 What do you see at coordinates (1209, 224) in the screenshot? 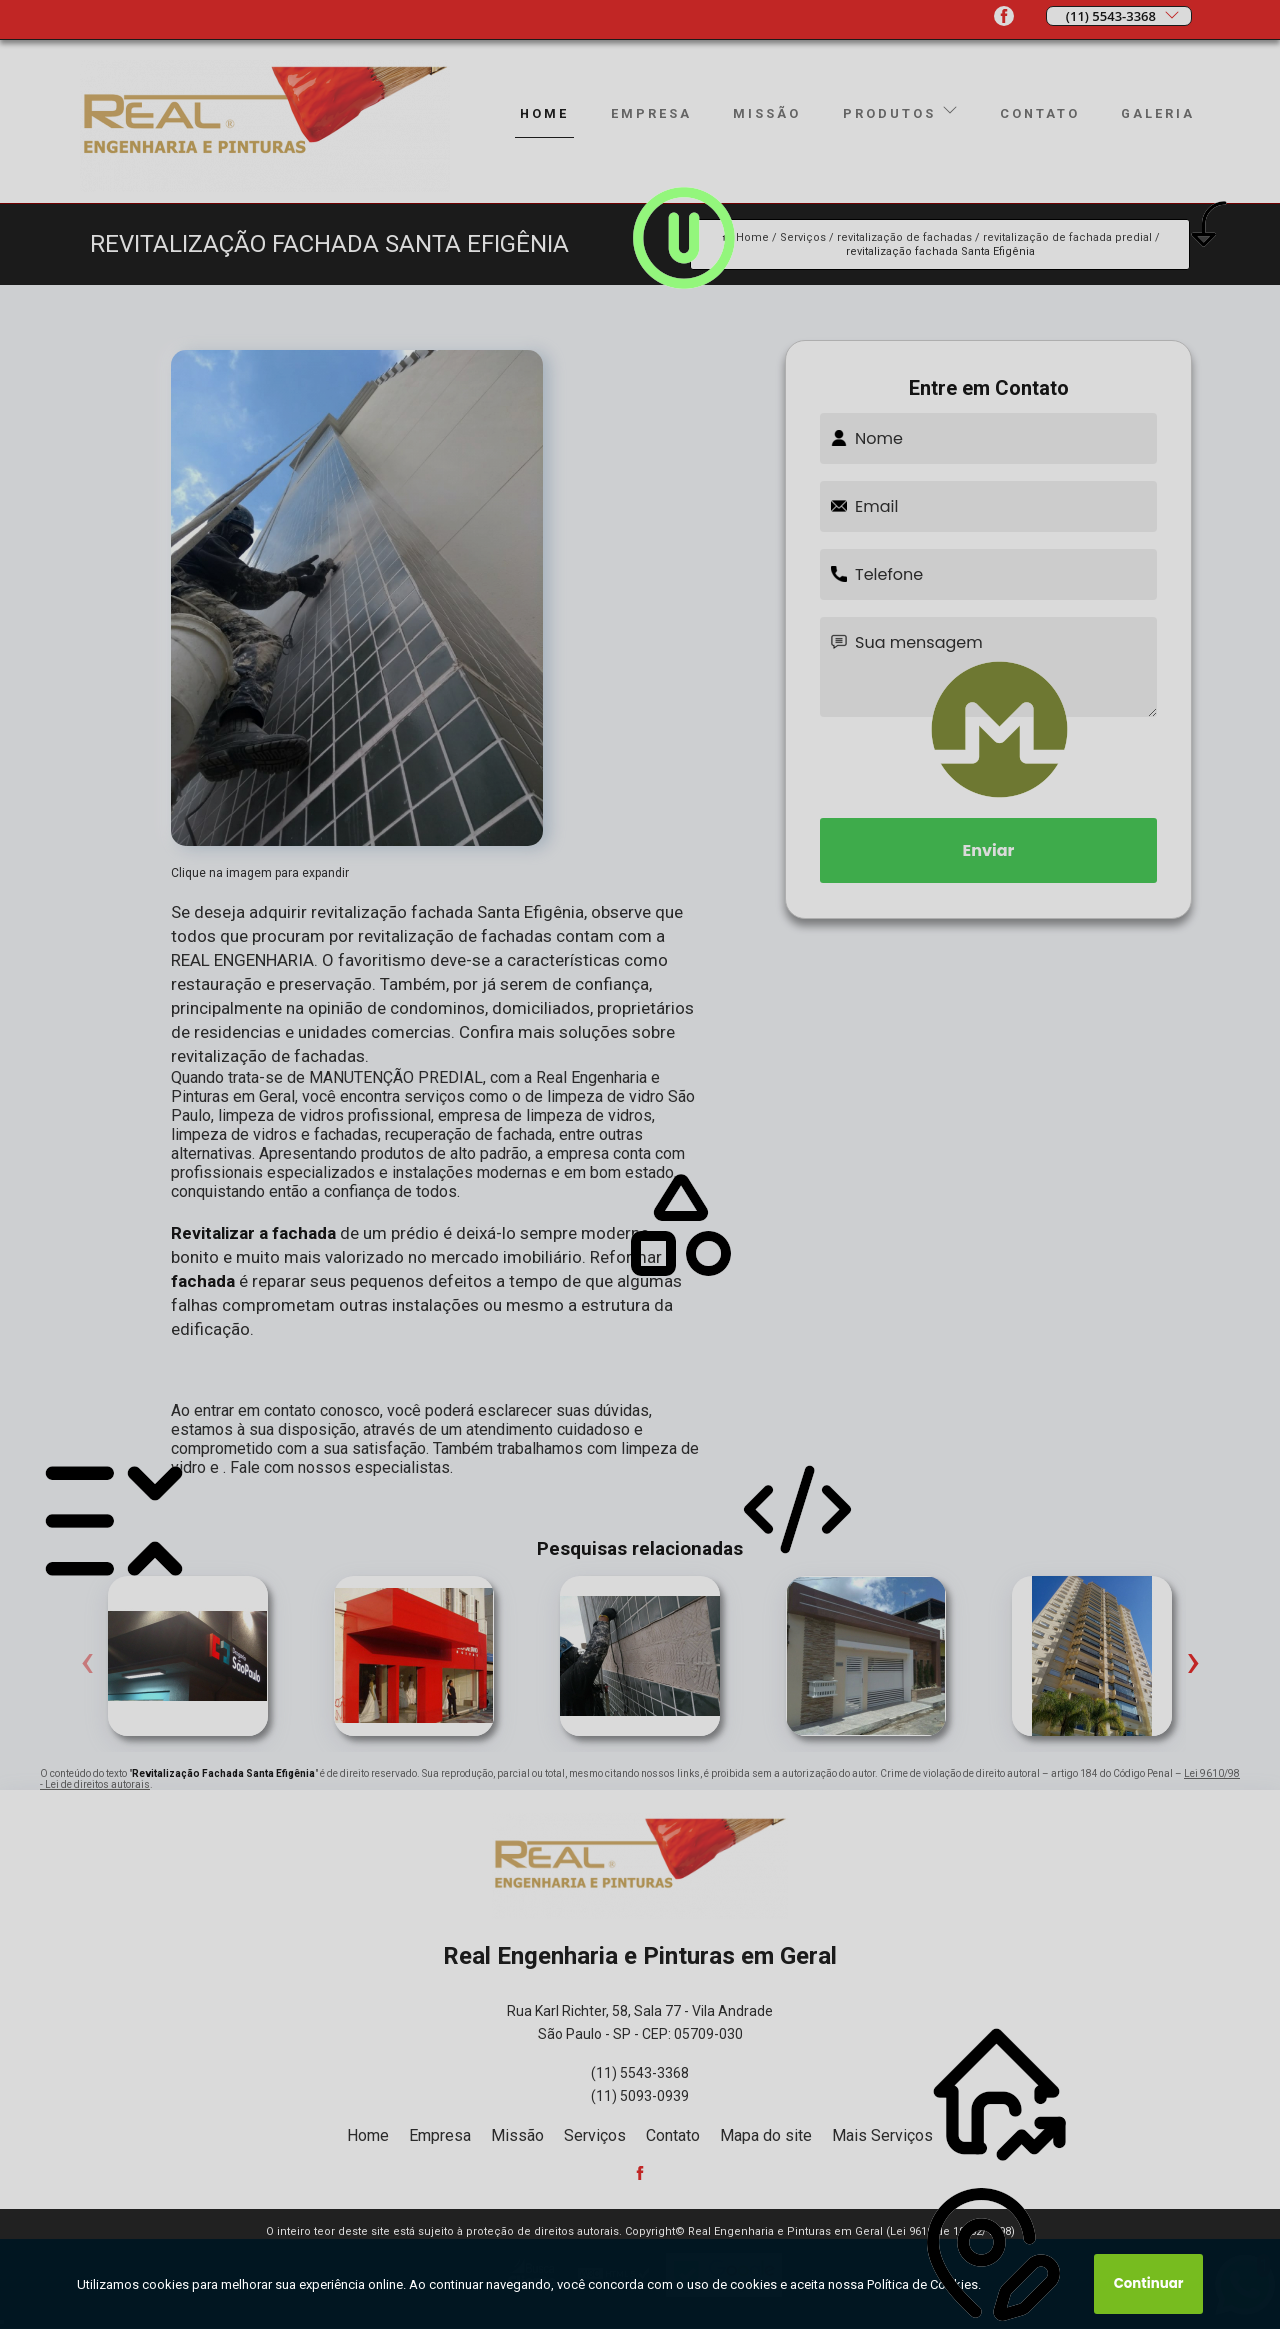
I see `go back and down in navigation` at bounding box center [1209, 224].